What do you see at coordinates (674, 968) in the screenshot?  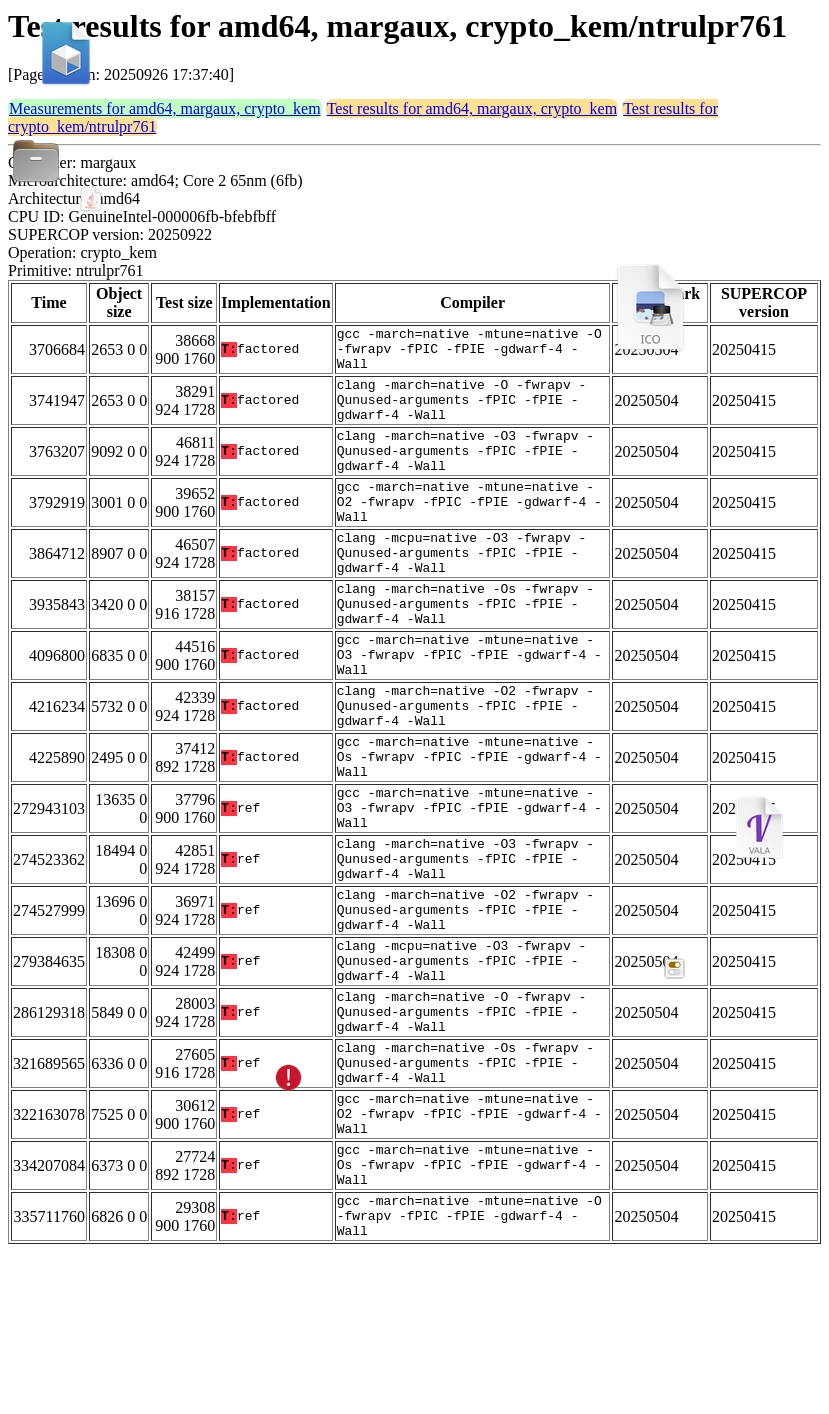 I see `open unity tweak tool settings` at bounding box center [674, 968].